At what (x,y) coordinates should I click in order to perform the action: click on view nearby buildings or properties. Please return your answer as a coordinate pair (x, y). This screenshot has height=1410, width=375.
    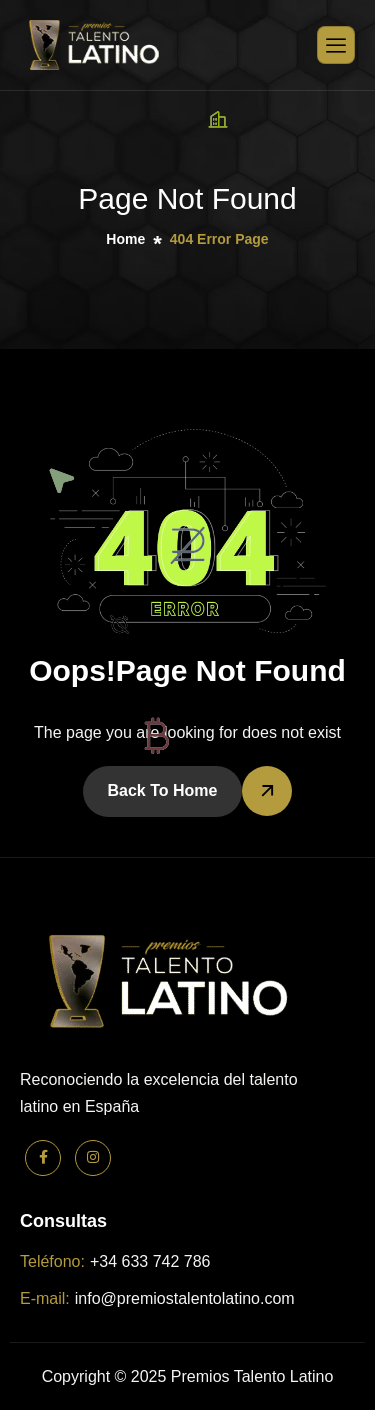
    Looking at the image, I should click on (218, 120).